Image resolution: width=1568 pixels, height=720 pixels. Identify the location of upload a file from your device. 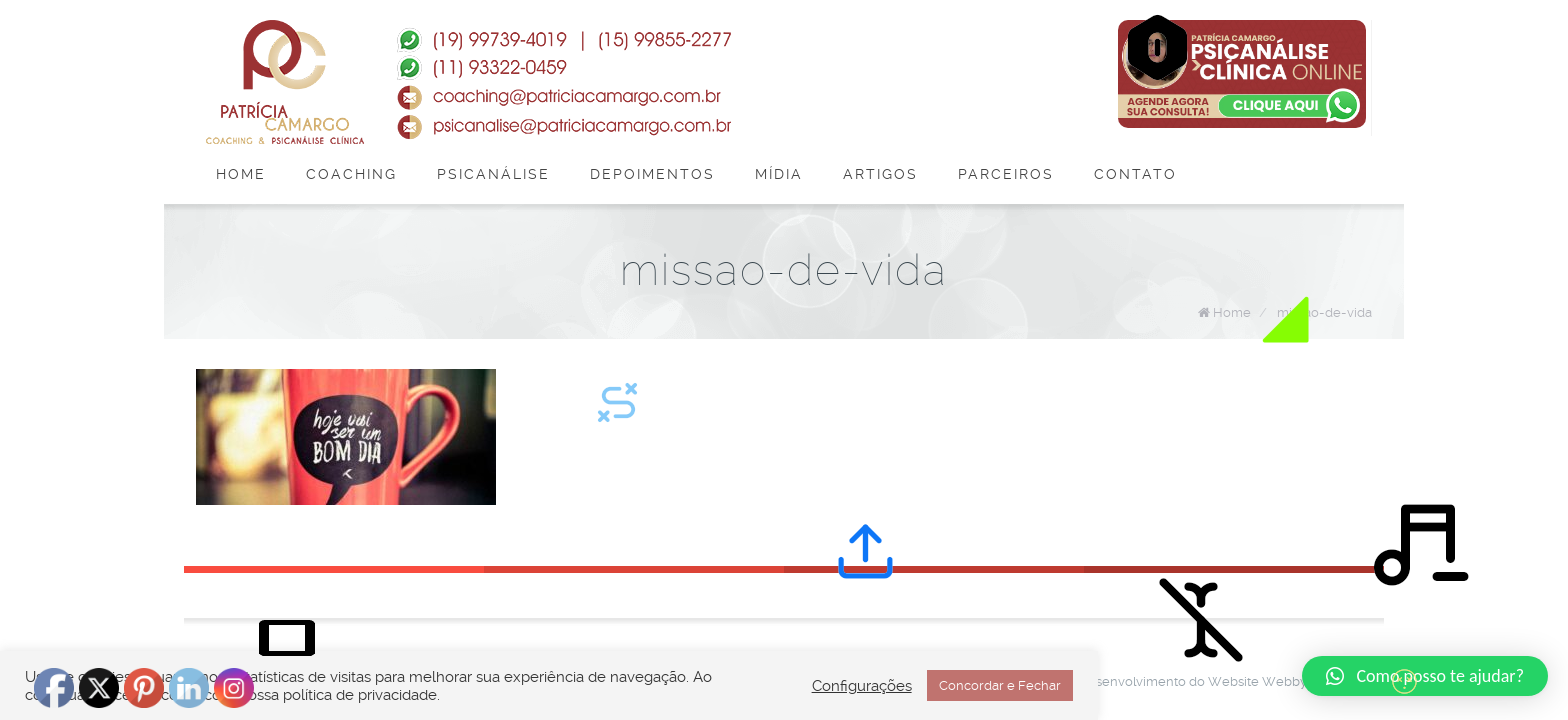
(865, 551).